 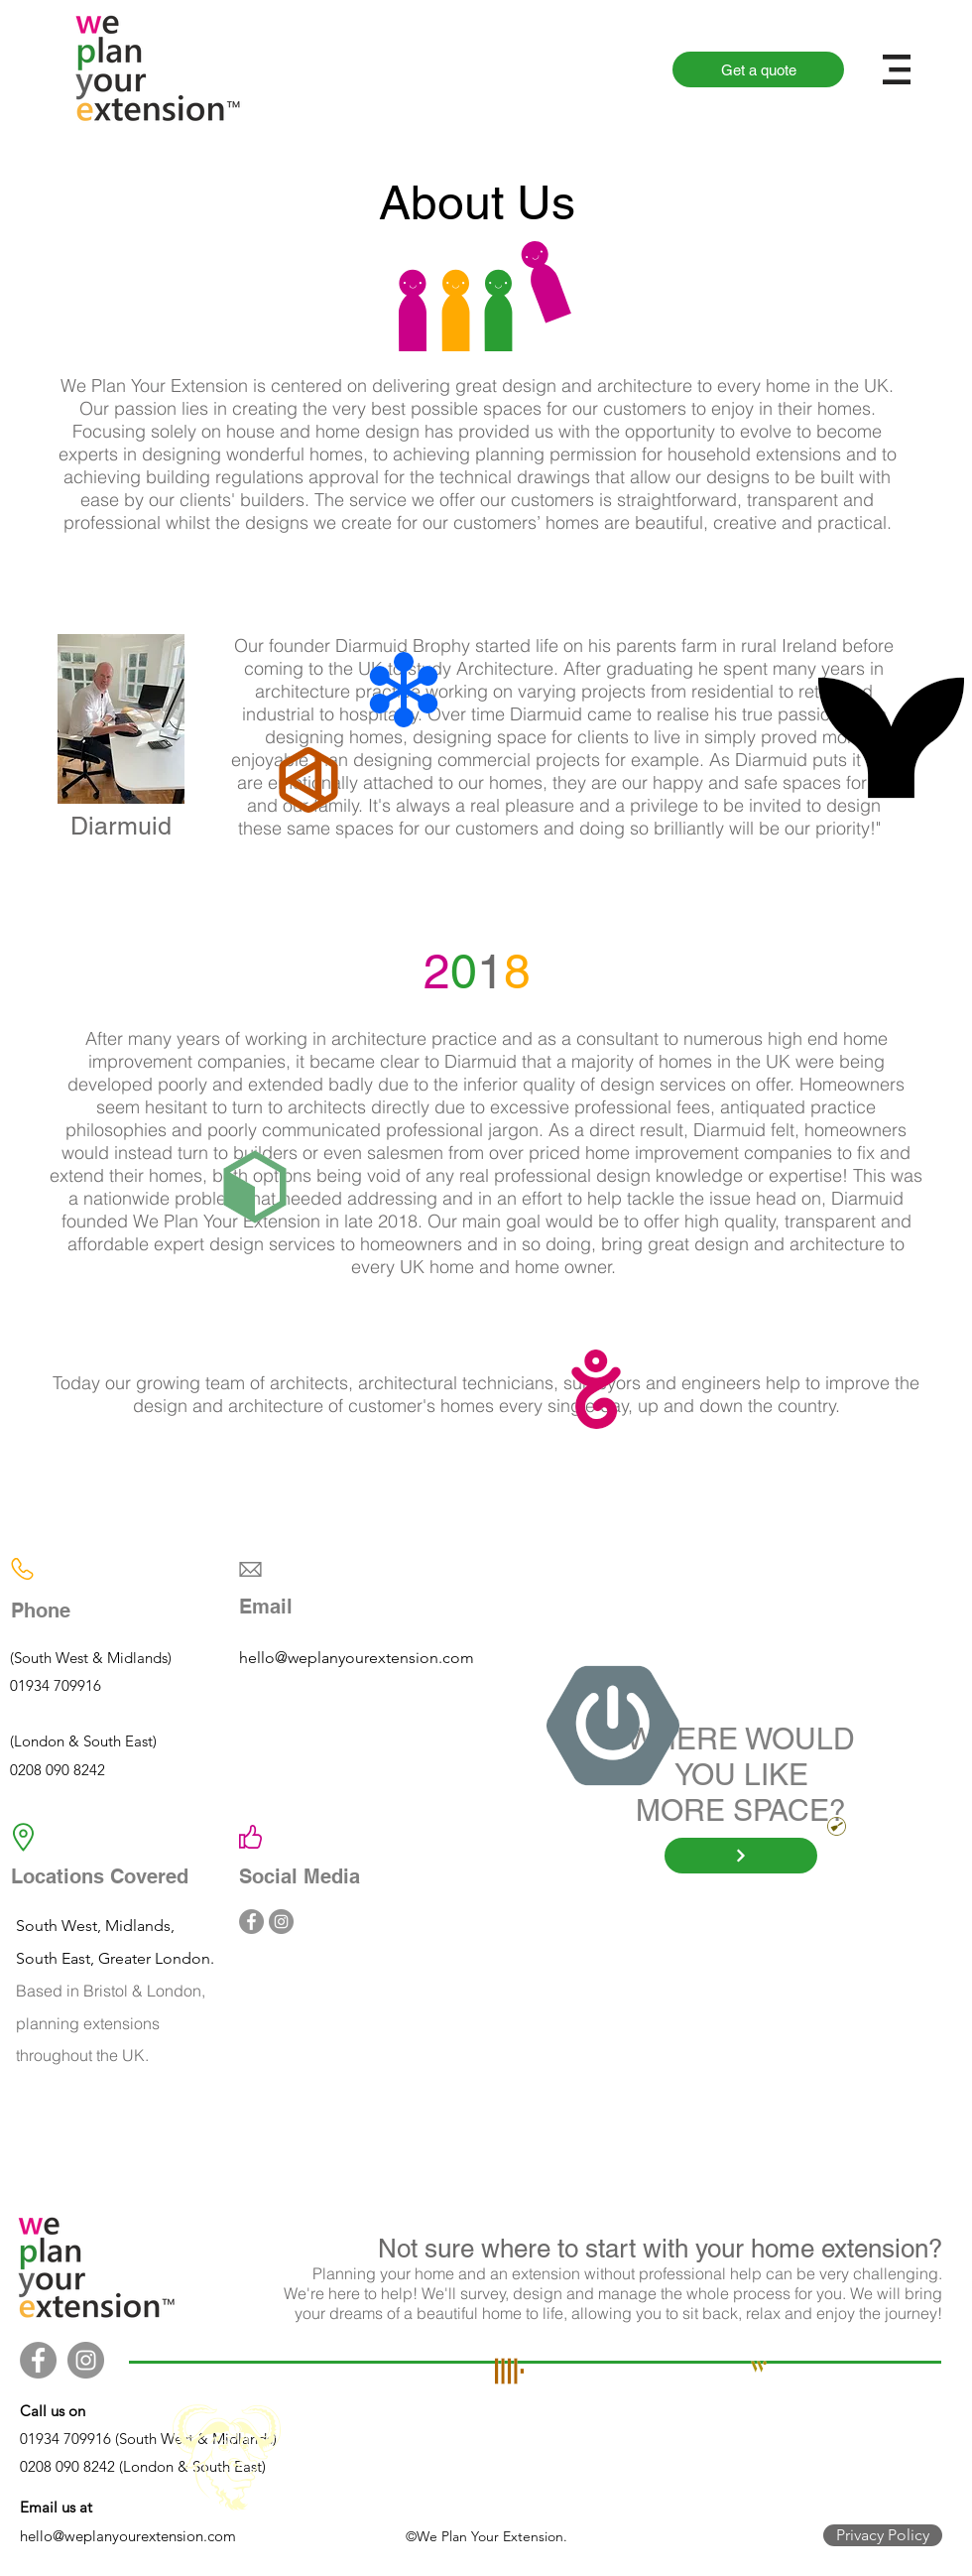 I want to click on launch GoToMeeting app, so click(x=404, y=690).